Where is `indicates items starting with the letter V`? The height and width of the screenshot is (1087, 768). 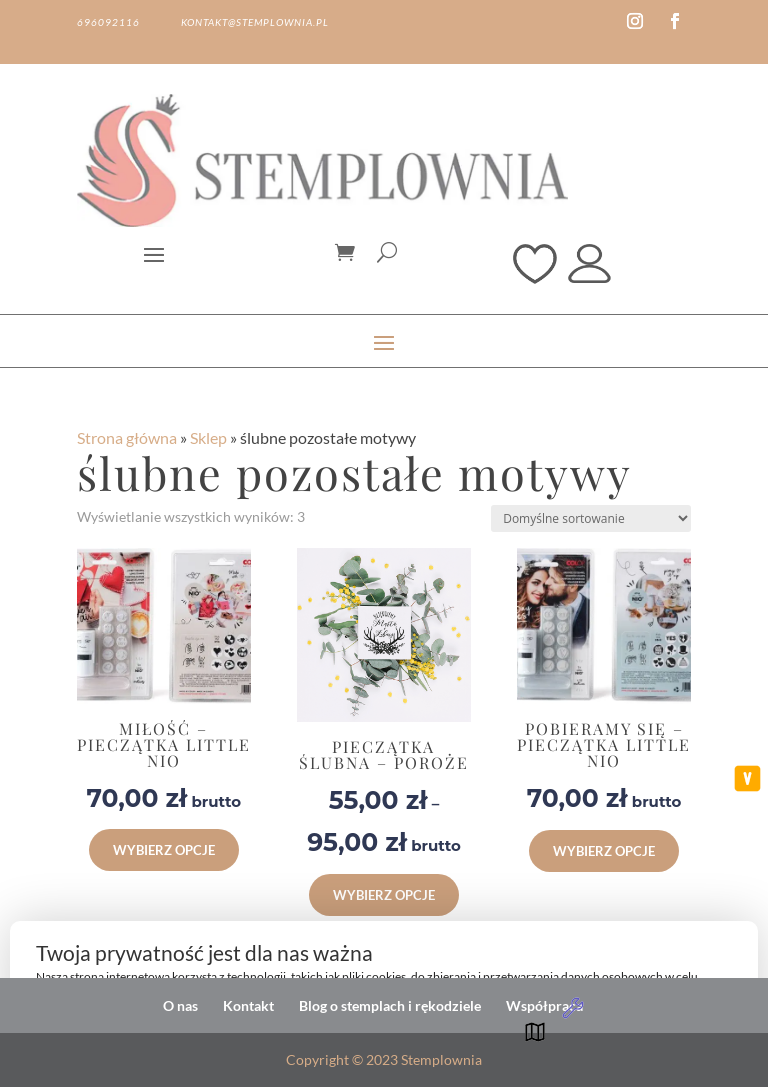
indicates items starting with the letter V is located at coordinates (747, 778).